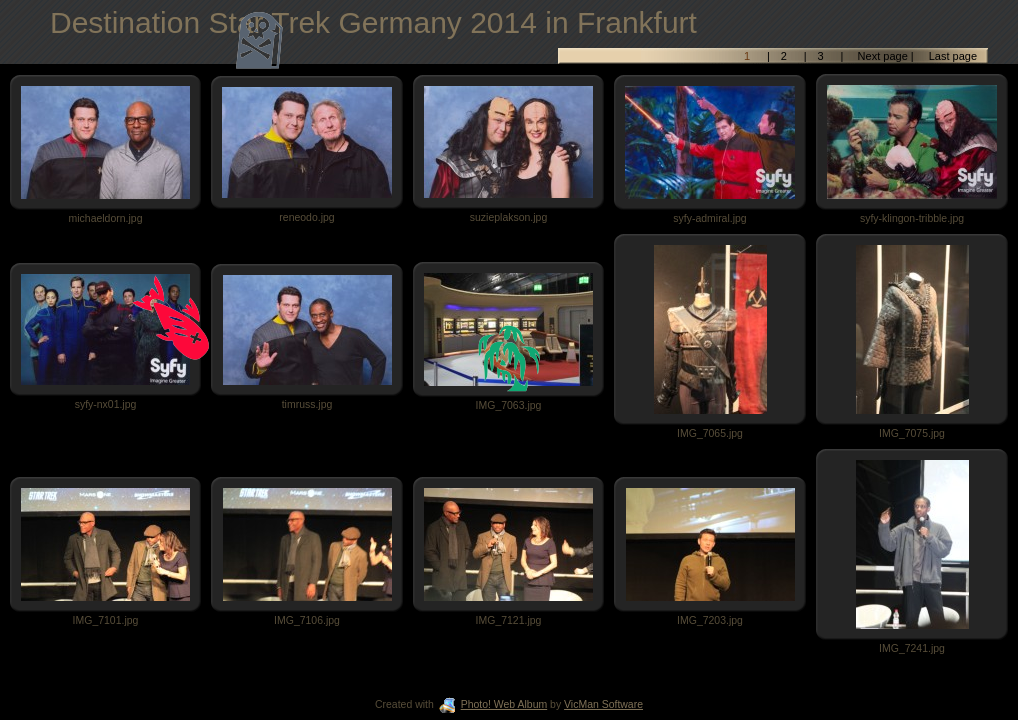  I want to click on indicates a defeated pirate character or game over state, so click(257, 40).